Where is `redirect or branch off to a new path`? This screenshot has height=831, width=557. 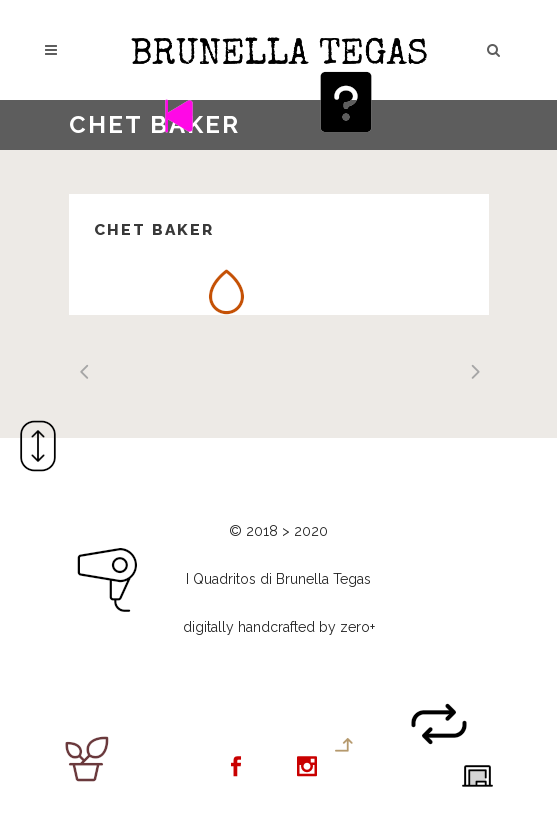
redirect or branch off to a new path is located at coordinates (344, 745).